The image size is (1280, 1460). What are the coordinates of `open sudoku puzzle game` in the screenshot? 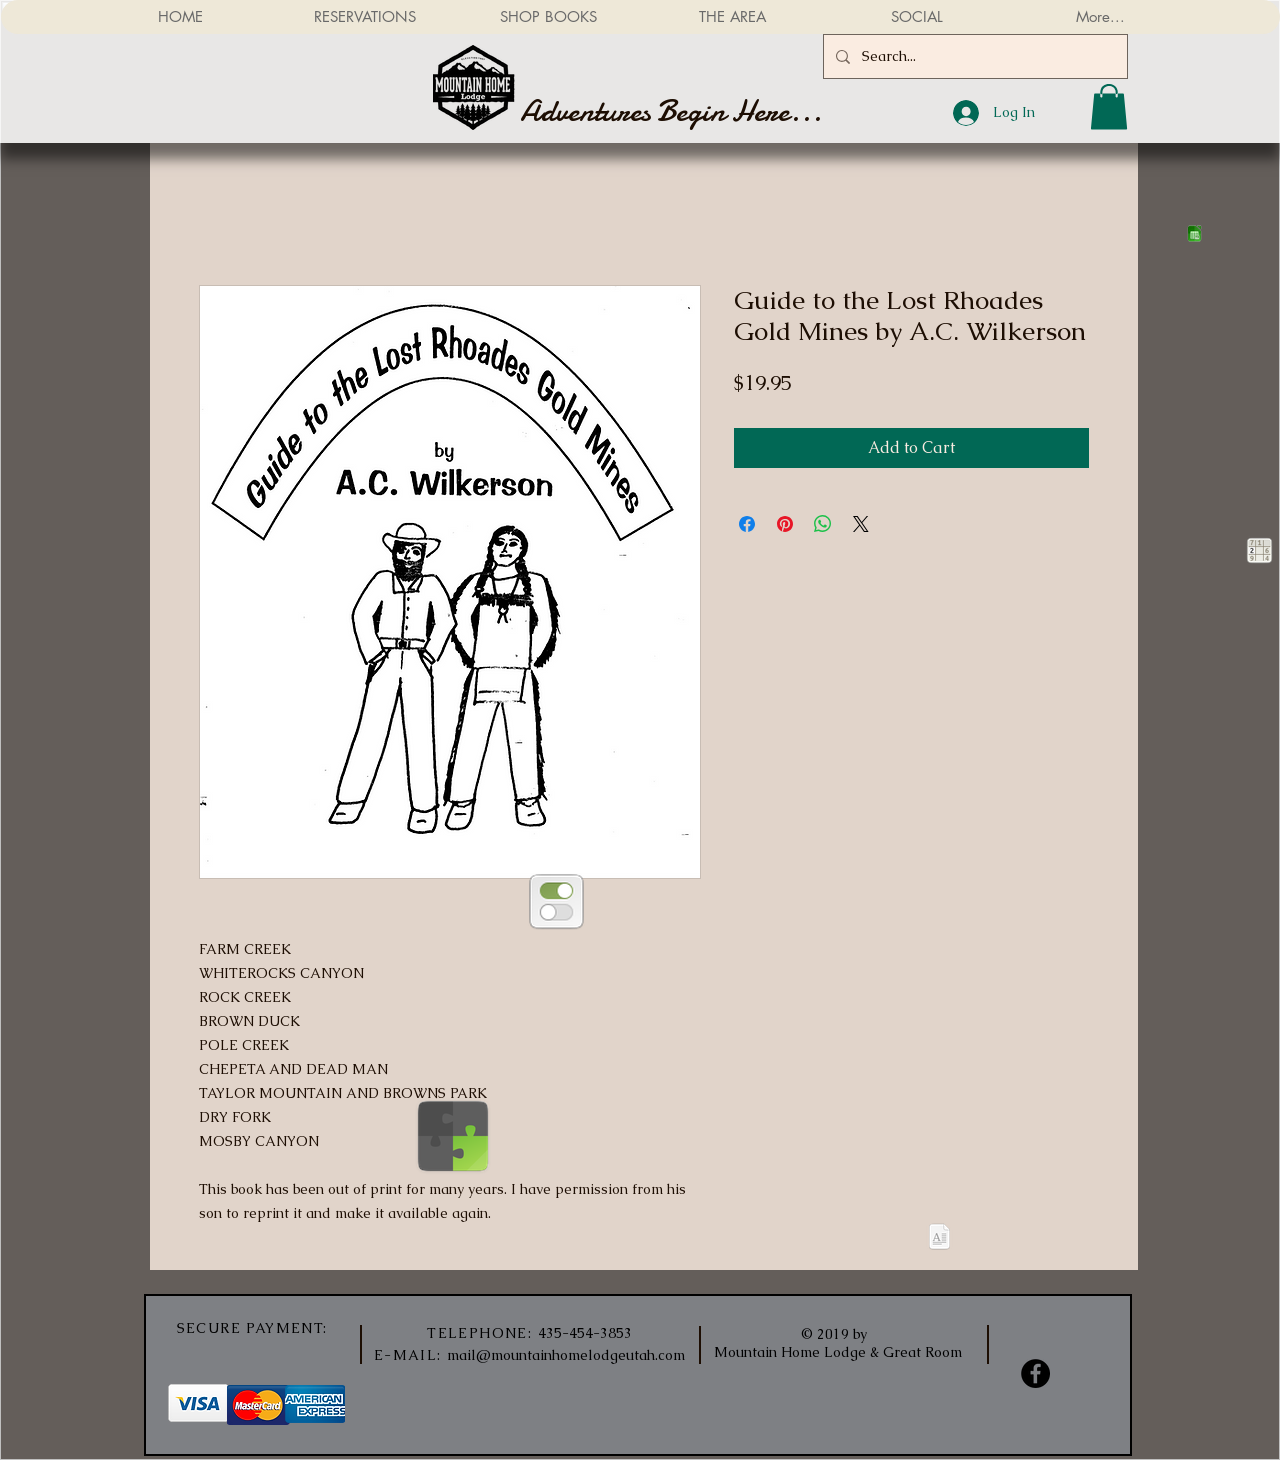 It's located at (1259, 550).